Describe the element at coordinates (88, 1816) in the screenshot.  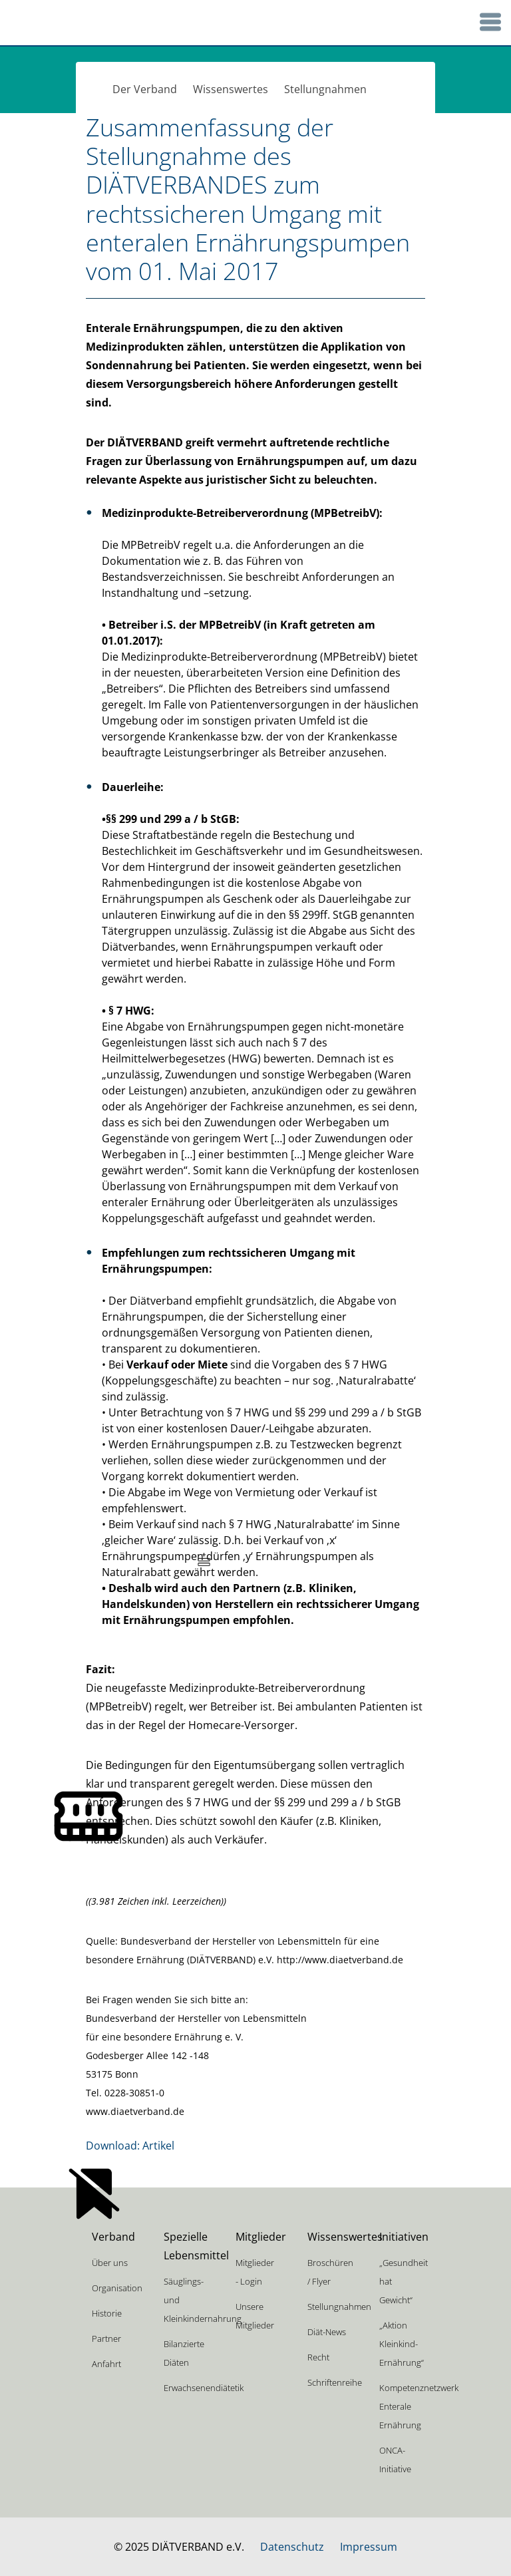
I see `access storage or memory settings` at that location.